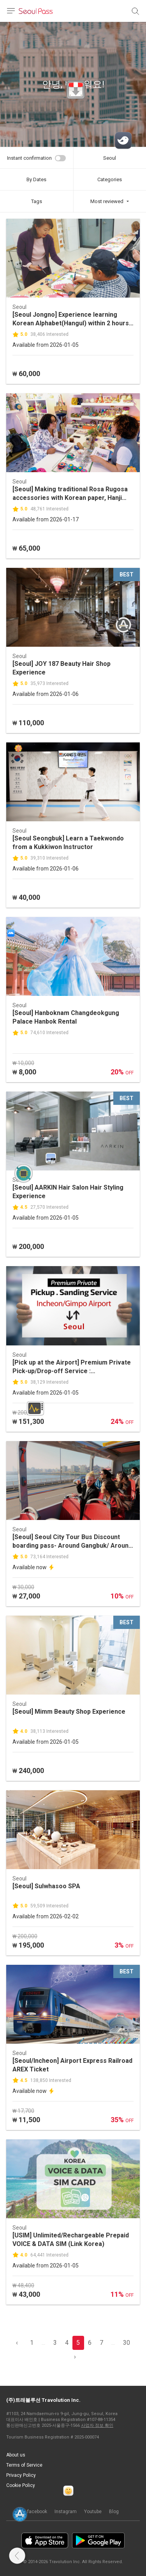 The width and height of the screenshot is (146, 2576). Describe the element at coordinates (123, 140) in the screenshot. I see `launch the budgie desktop environment` at that location.